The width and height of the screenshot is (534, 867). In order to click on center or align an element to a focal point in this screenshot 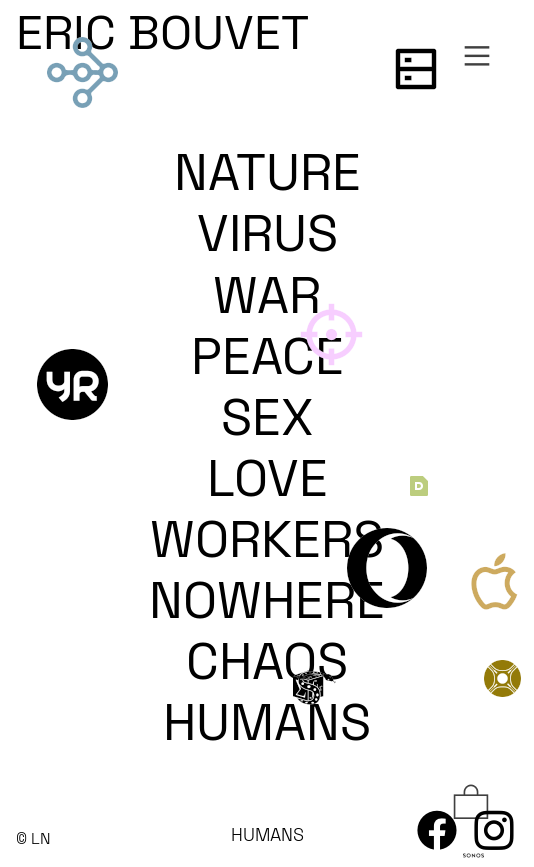, I will do `click(331, 334)`.